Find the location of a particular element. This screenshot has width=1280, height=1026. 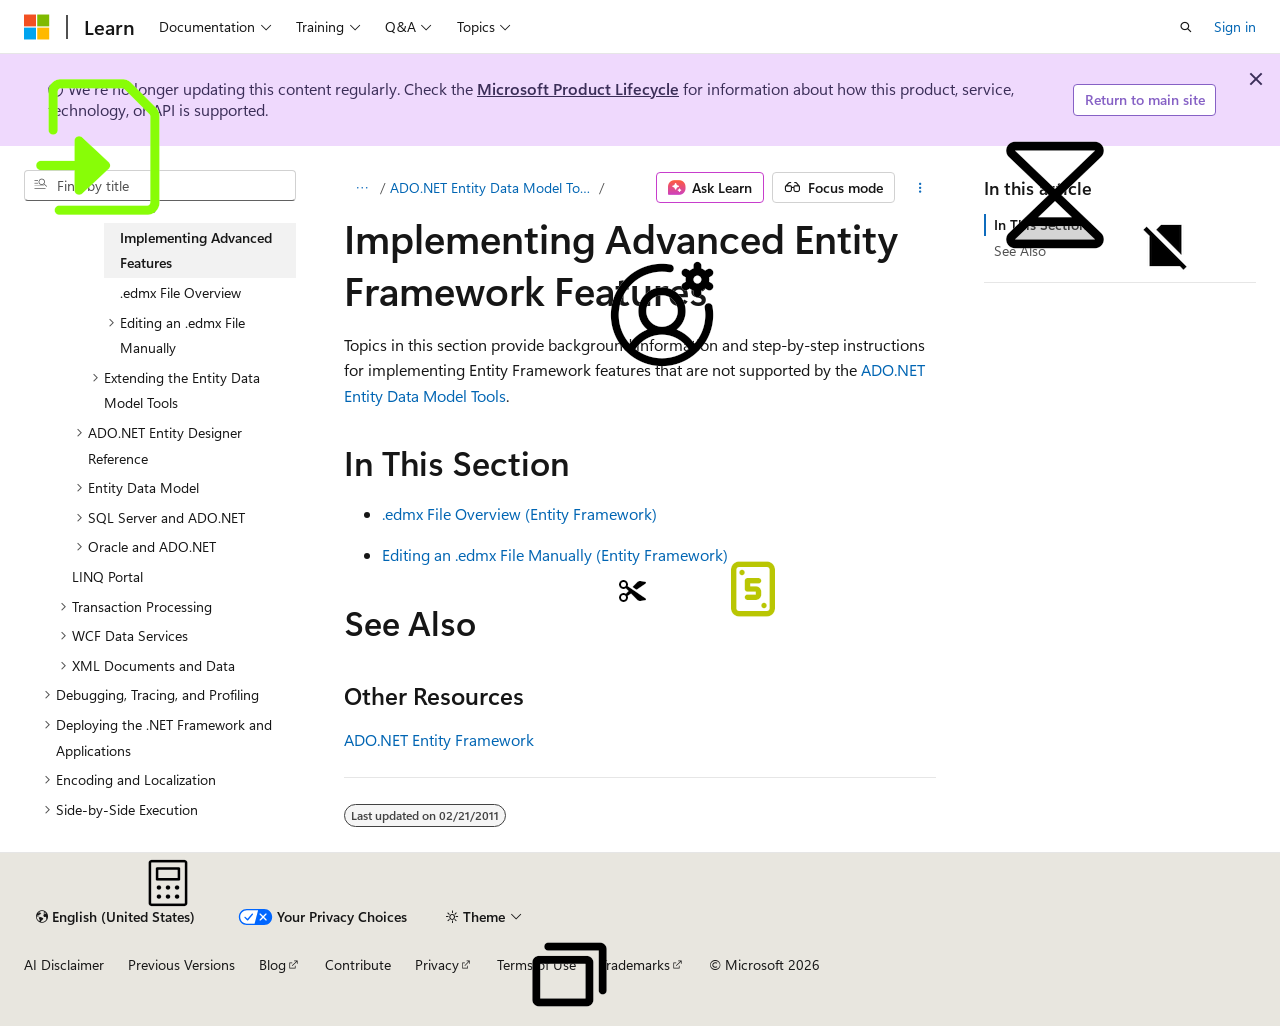

open calculator app is located at coordinates (168, 883).